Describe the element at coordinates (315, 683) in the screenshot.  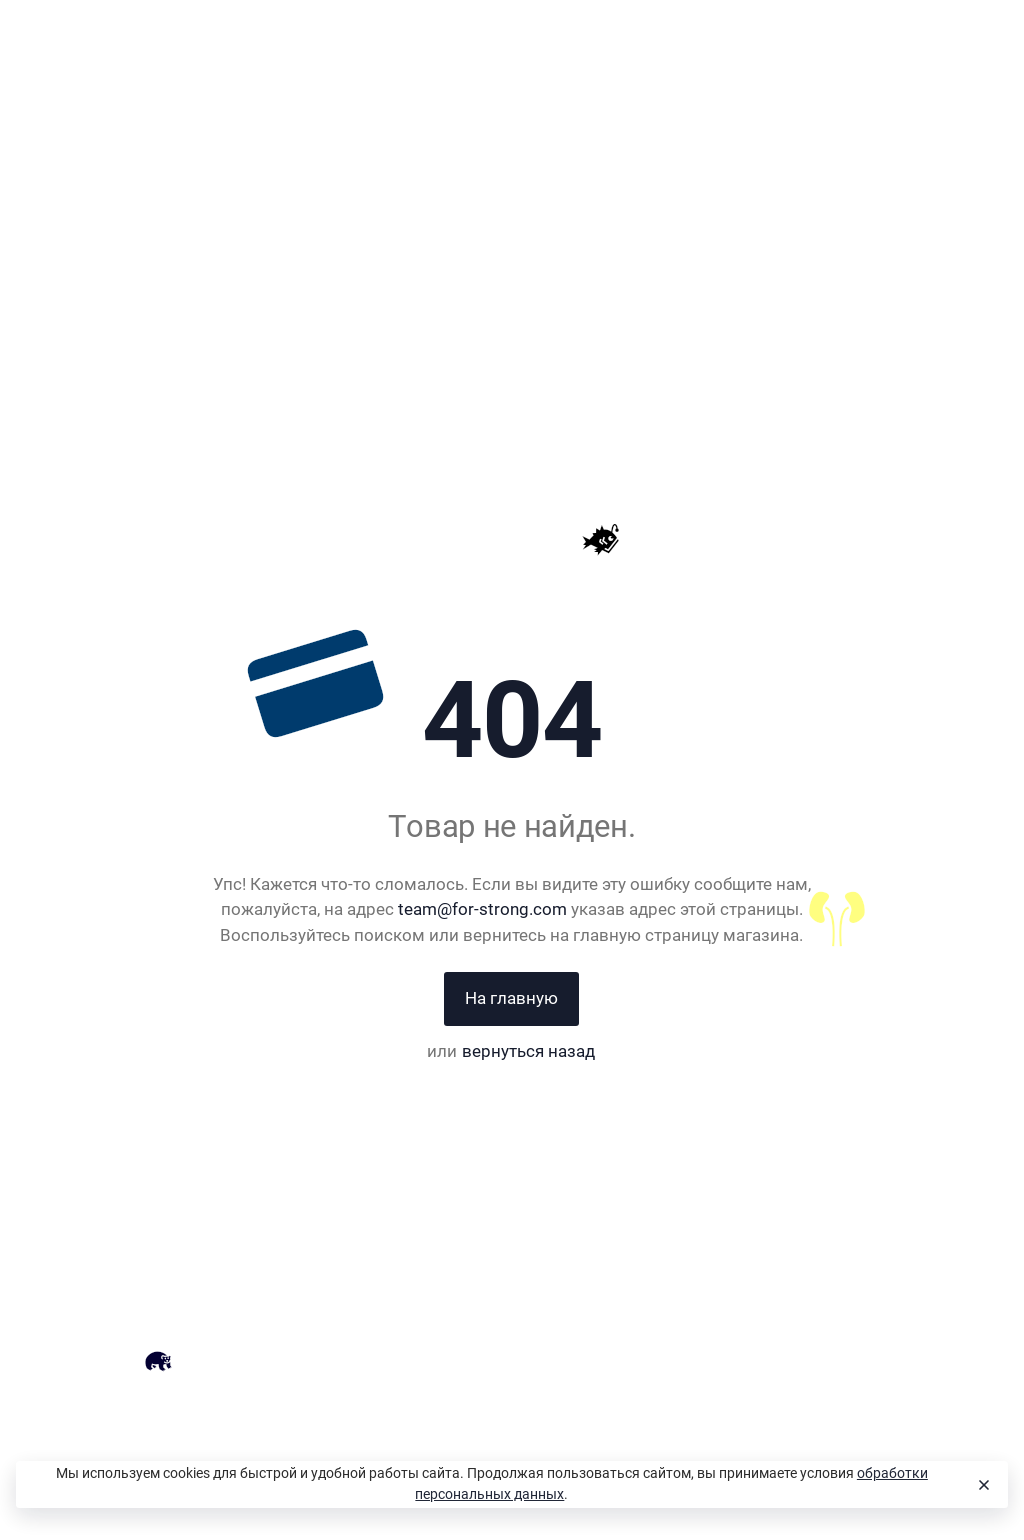
I see `swipe or tap your card to pay` at that location.